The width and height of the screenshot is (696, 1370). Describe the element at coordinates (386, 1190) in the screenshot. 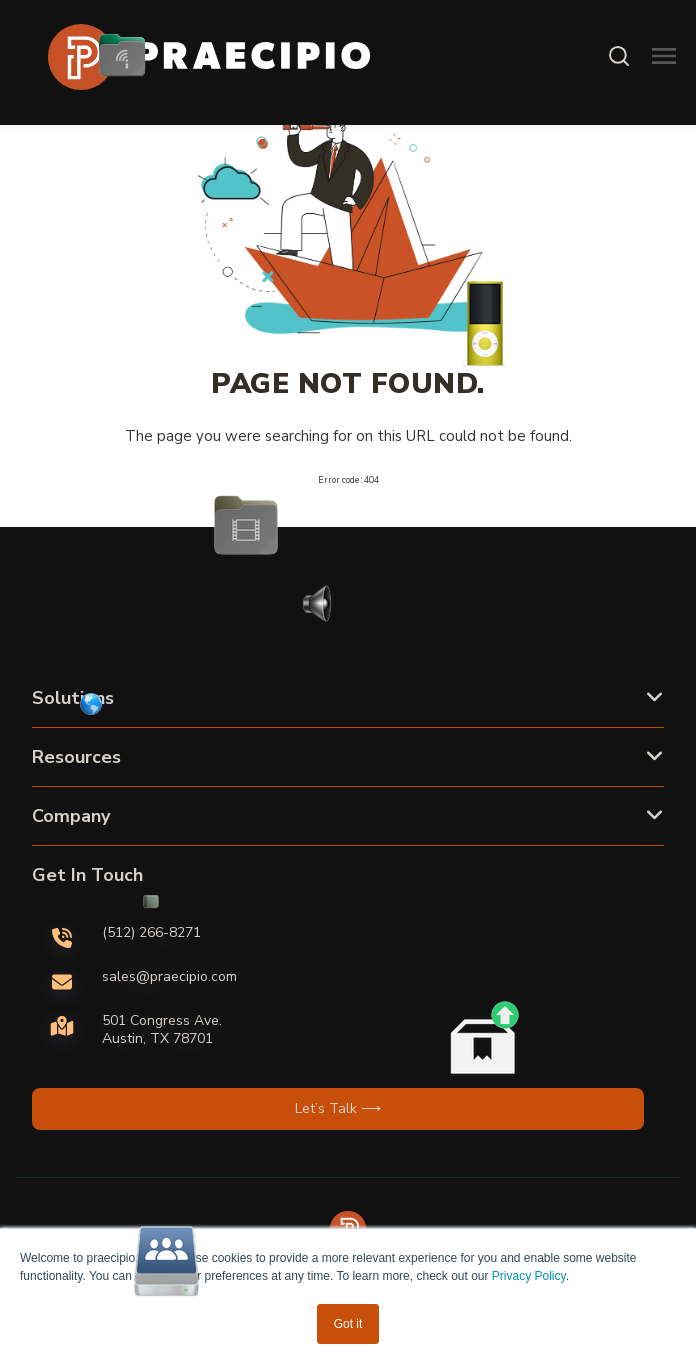

I see `open the Books app` at that location.